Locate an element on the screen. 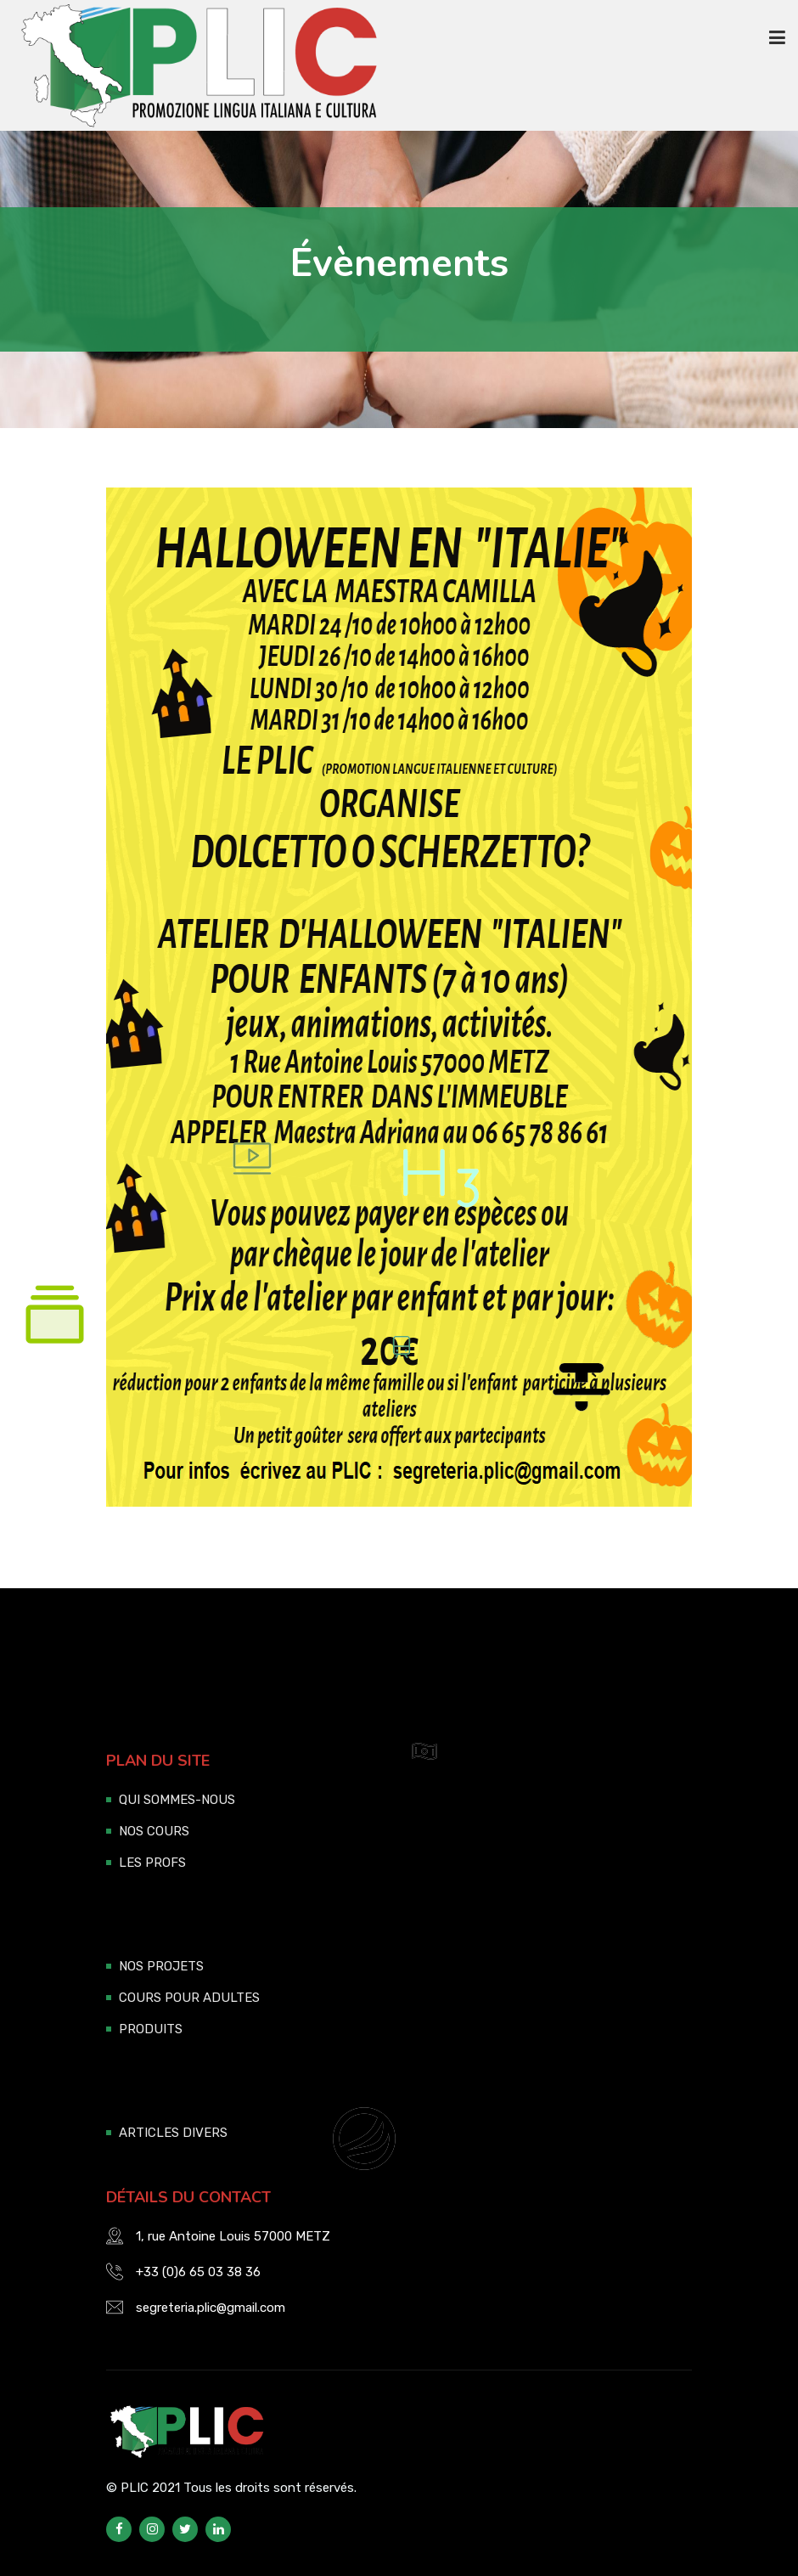  view stacked cards or layers is located at coordinates (54, 1316).